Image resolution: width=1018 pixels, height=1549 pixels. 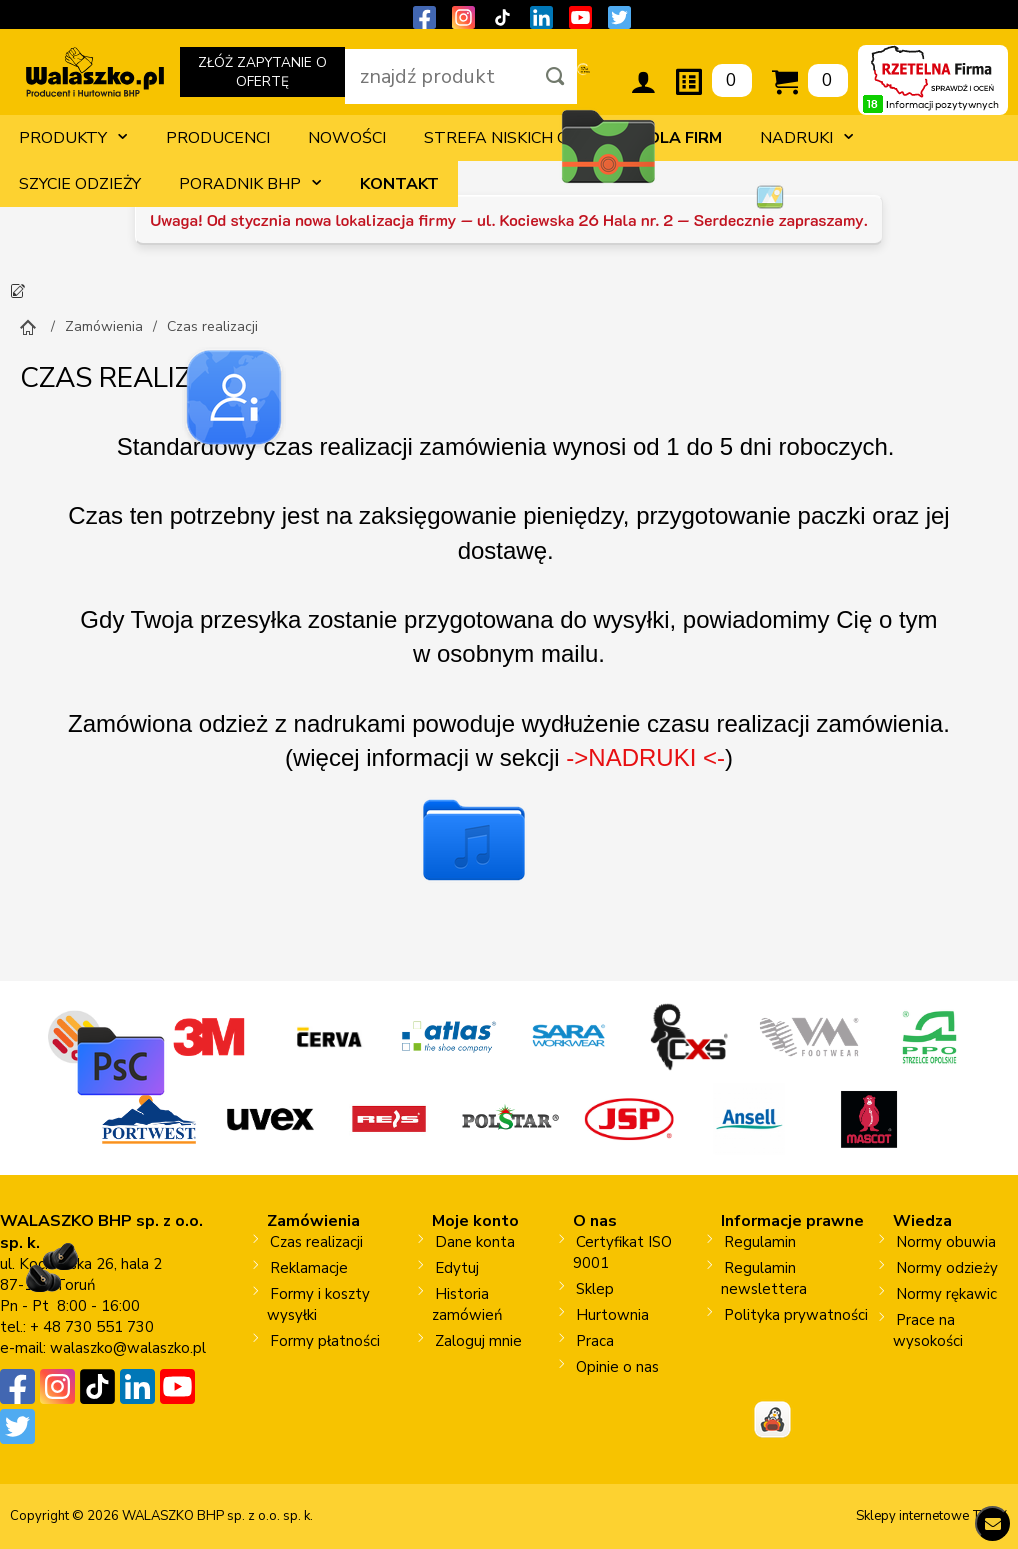 I want to click on open folder containing pokémon dusk ball themed content, so click(x=608, y=149).